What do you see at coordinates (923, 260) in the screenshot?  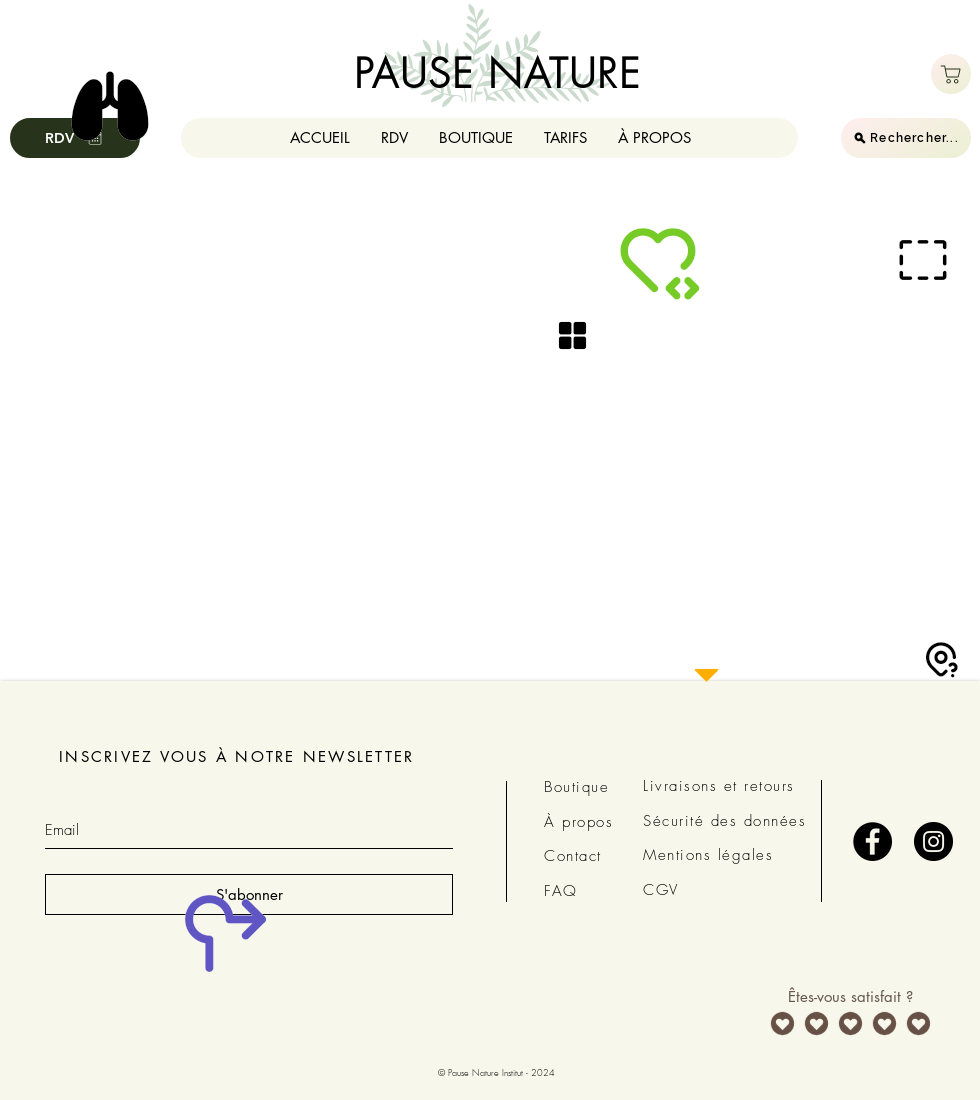 I see `indicates a selection area or bounding box` at bounding box center [923, 260].